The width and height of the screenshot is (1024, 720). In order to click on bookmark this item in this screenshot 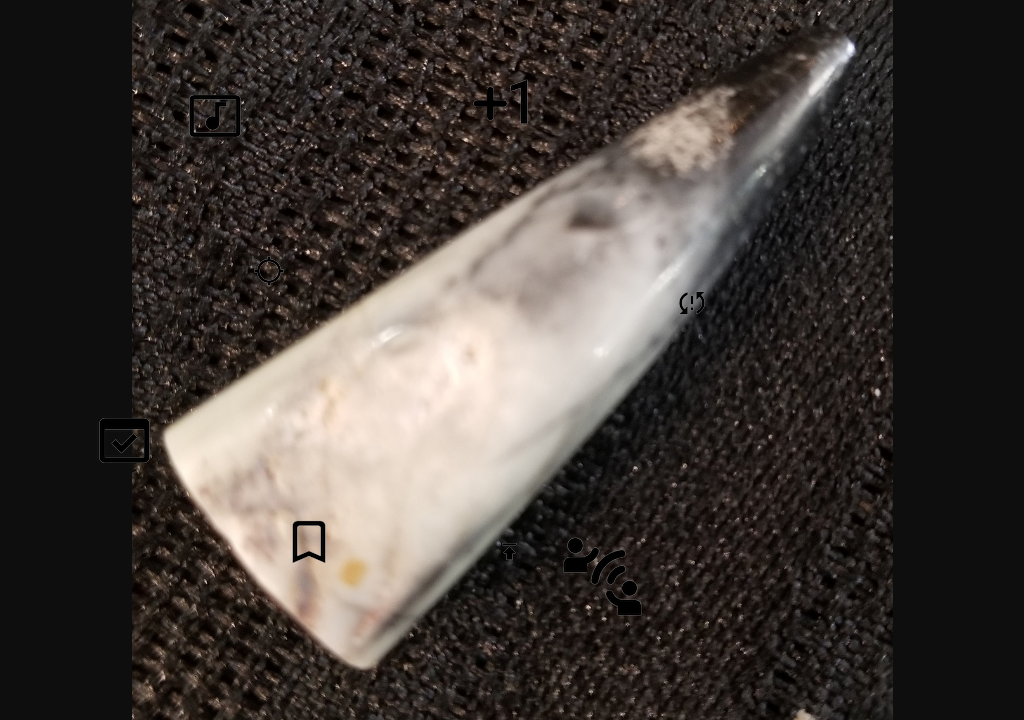, I will do `click(309, 542)`.